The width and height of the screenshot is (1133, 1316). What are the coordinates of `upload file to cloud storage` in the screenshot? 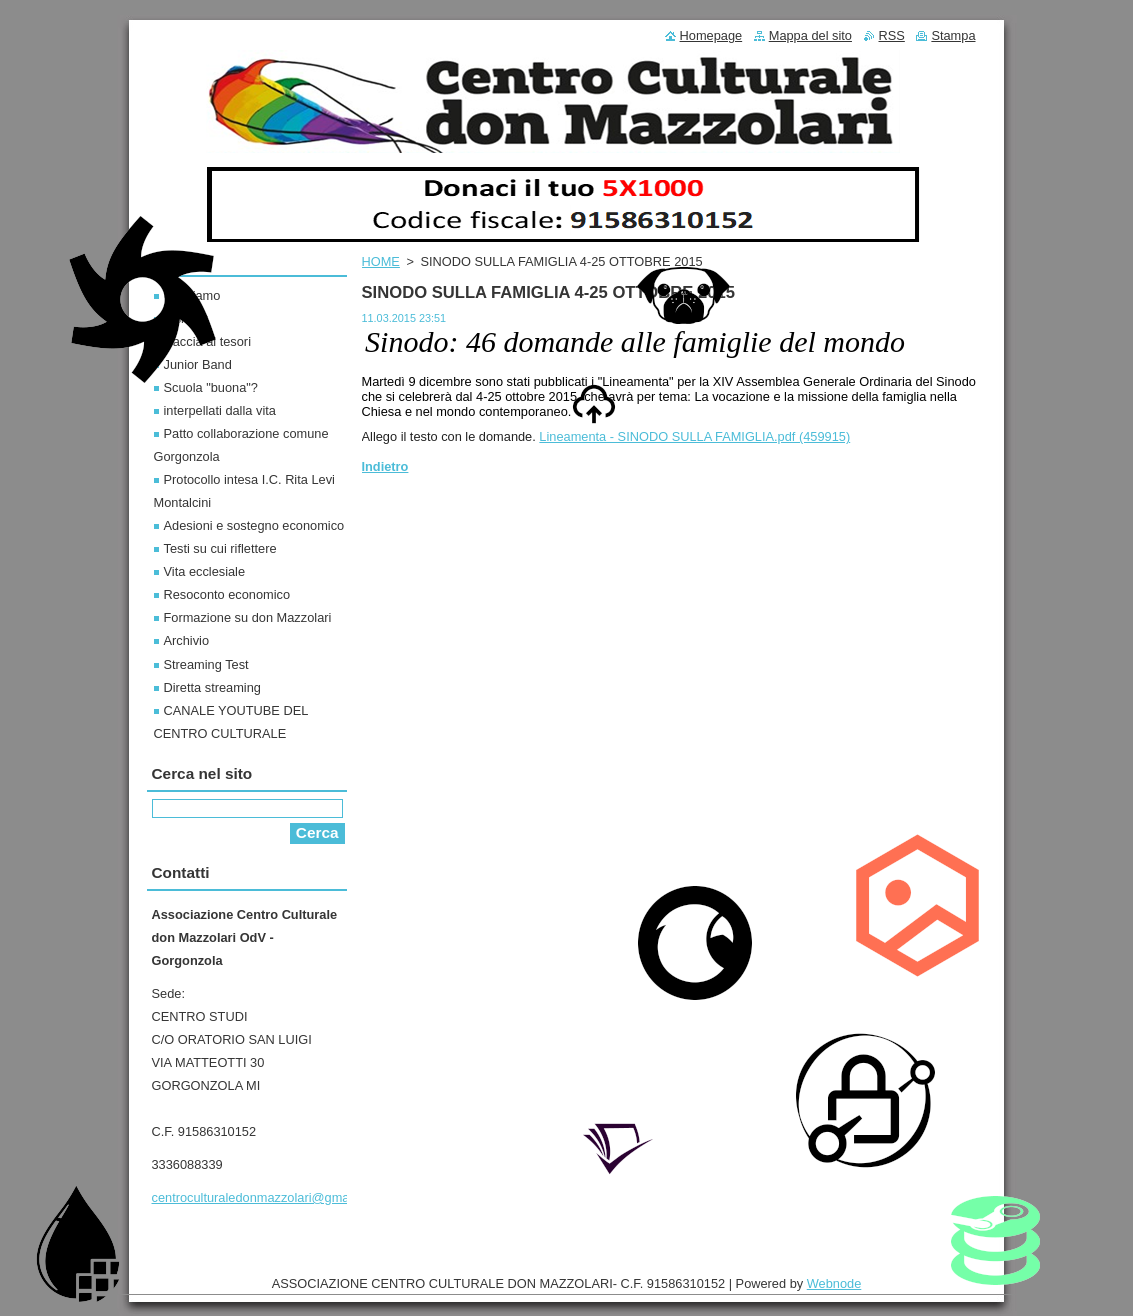 It's located at (594, 404).